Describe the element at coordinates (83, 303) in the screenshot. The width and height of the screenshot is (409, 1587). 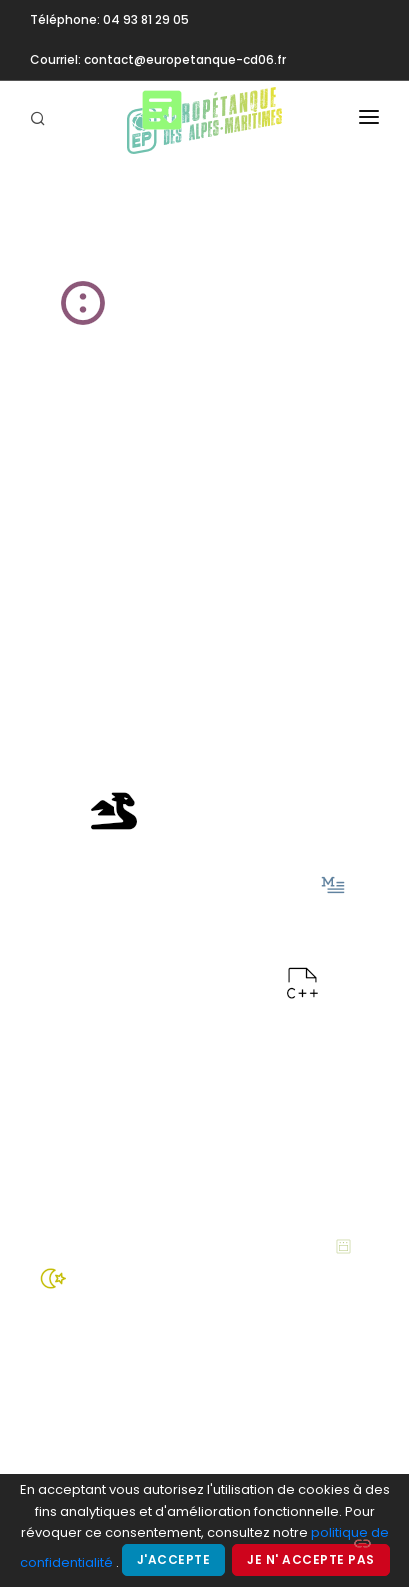
I see `open more options menu` at that location.